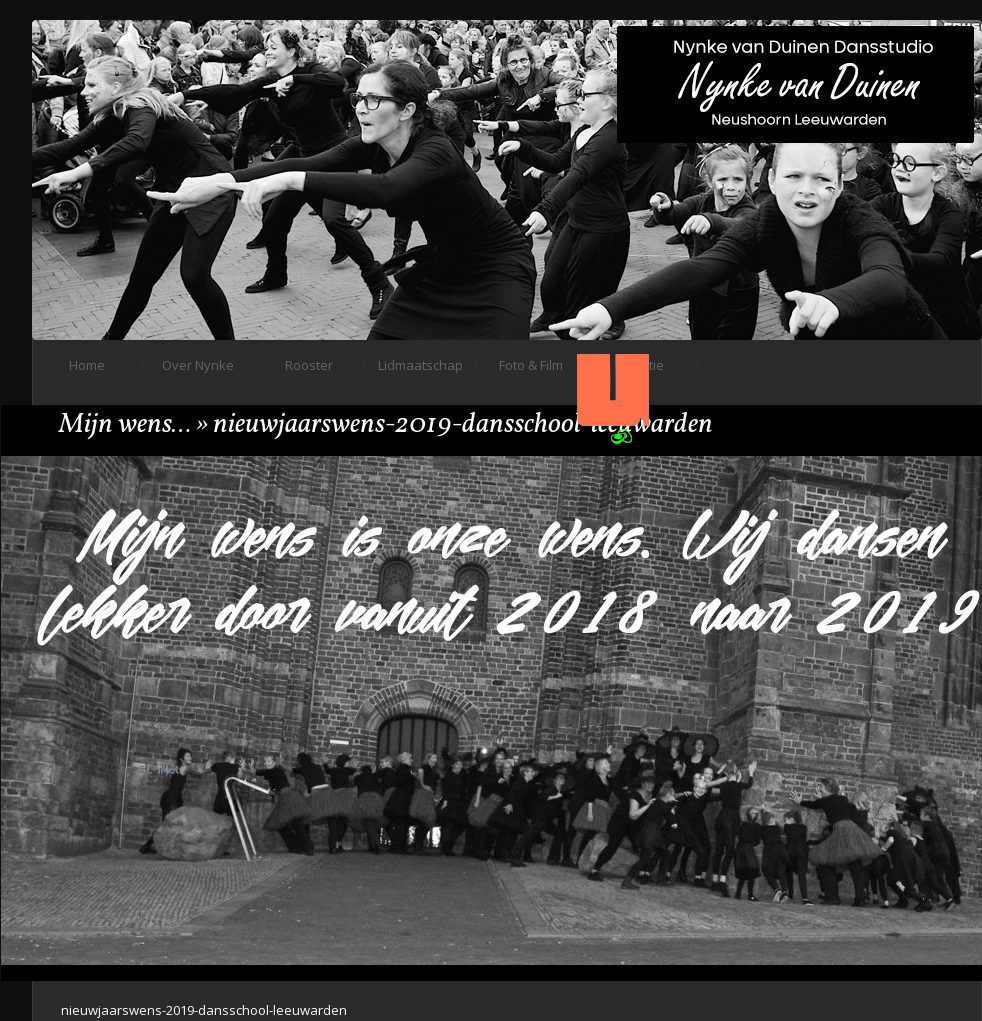 The image size is (982, 1021). I want to click on ArangoDB database service logo, so click(621, 436).